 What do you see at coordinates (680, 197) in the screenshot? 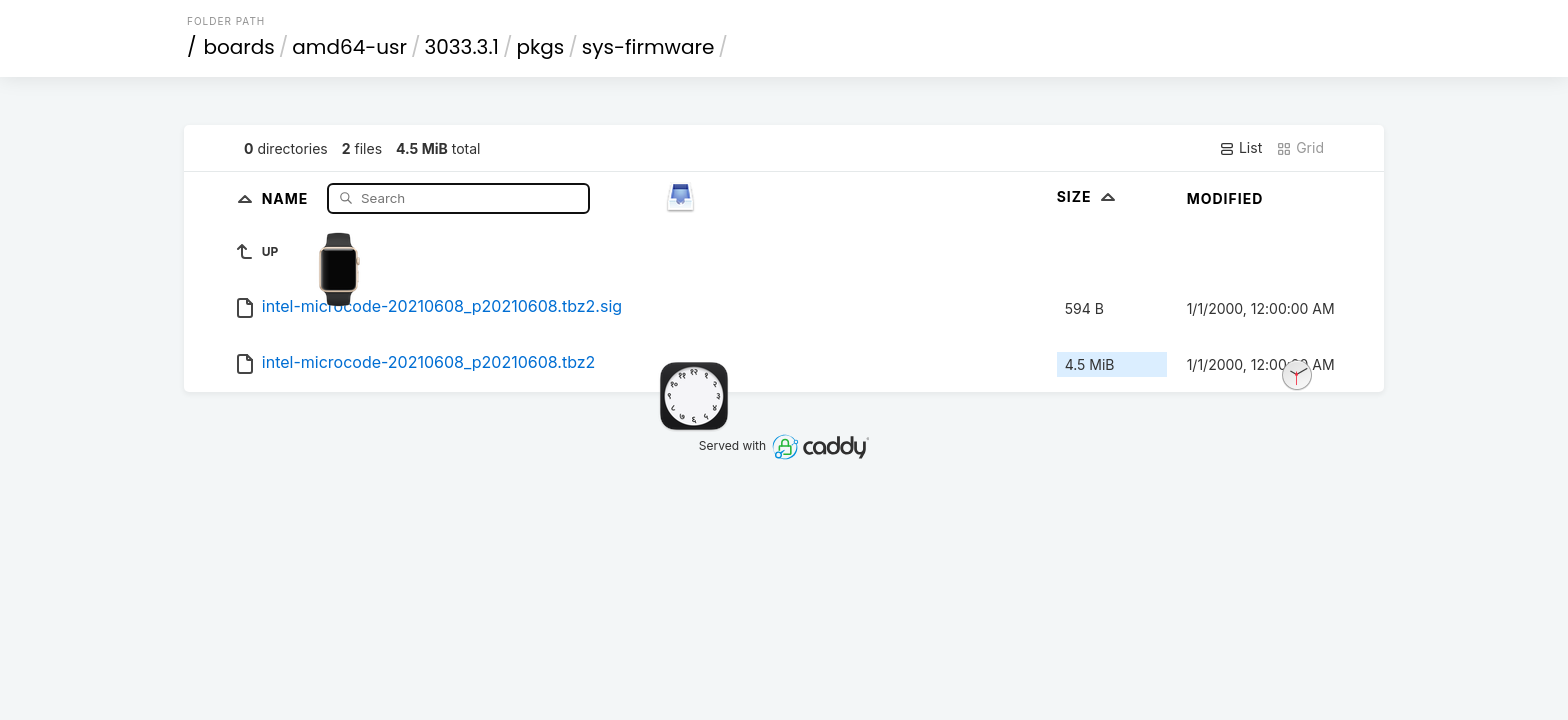
I see `access your email inbox` at bounding box center [680, 197].